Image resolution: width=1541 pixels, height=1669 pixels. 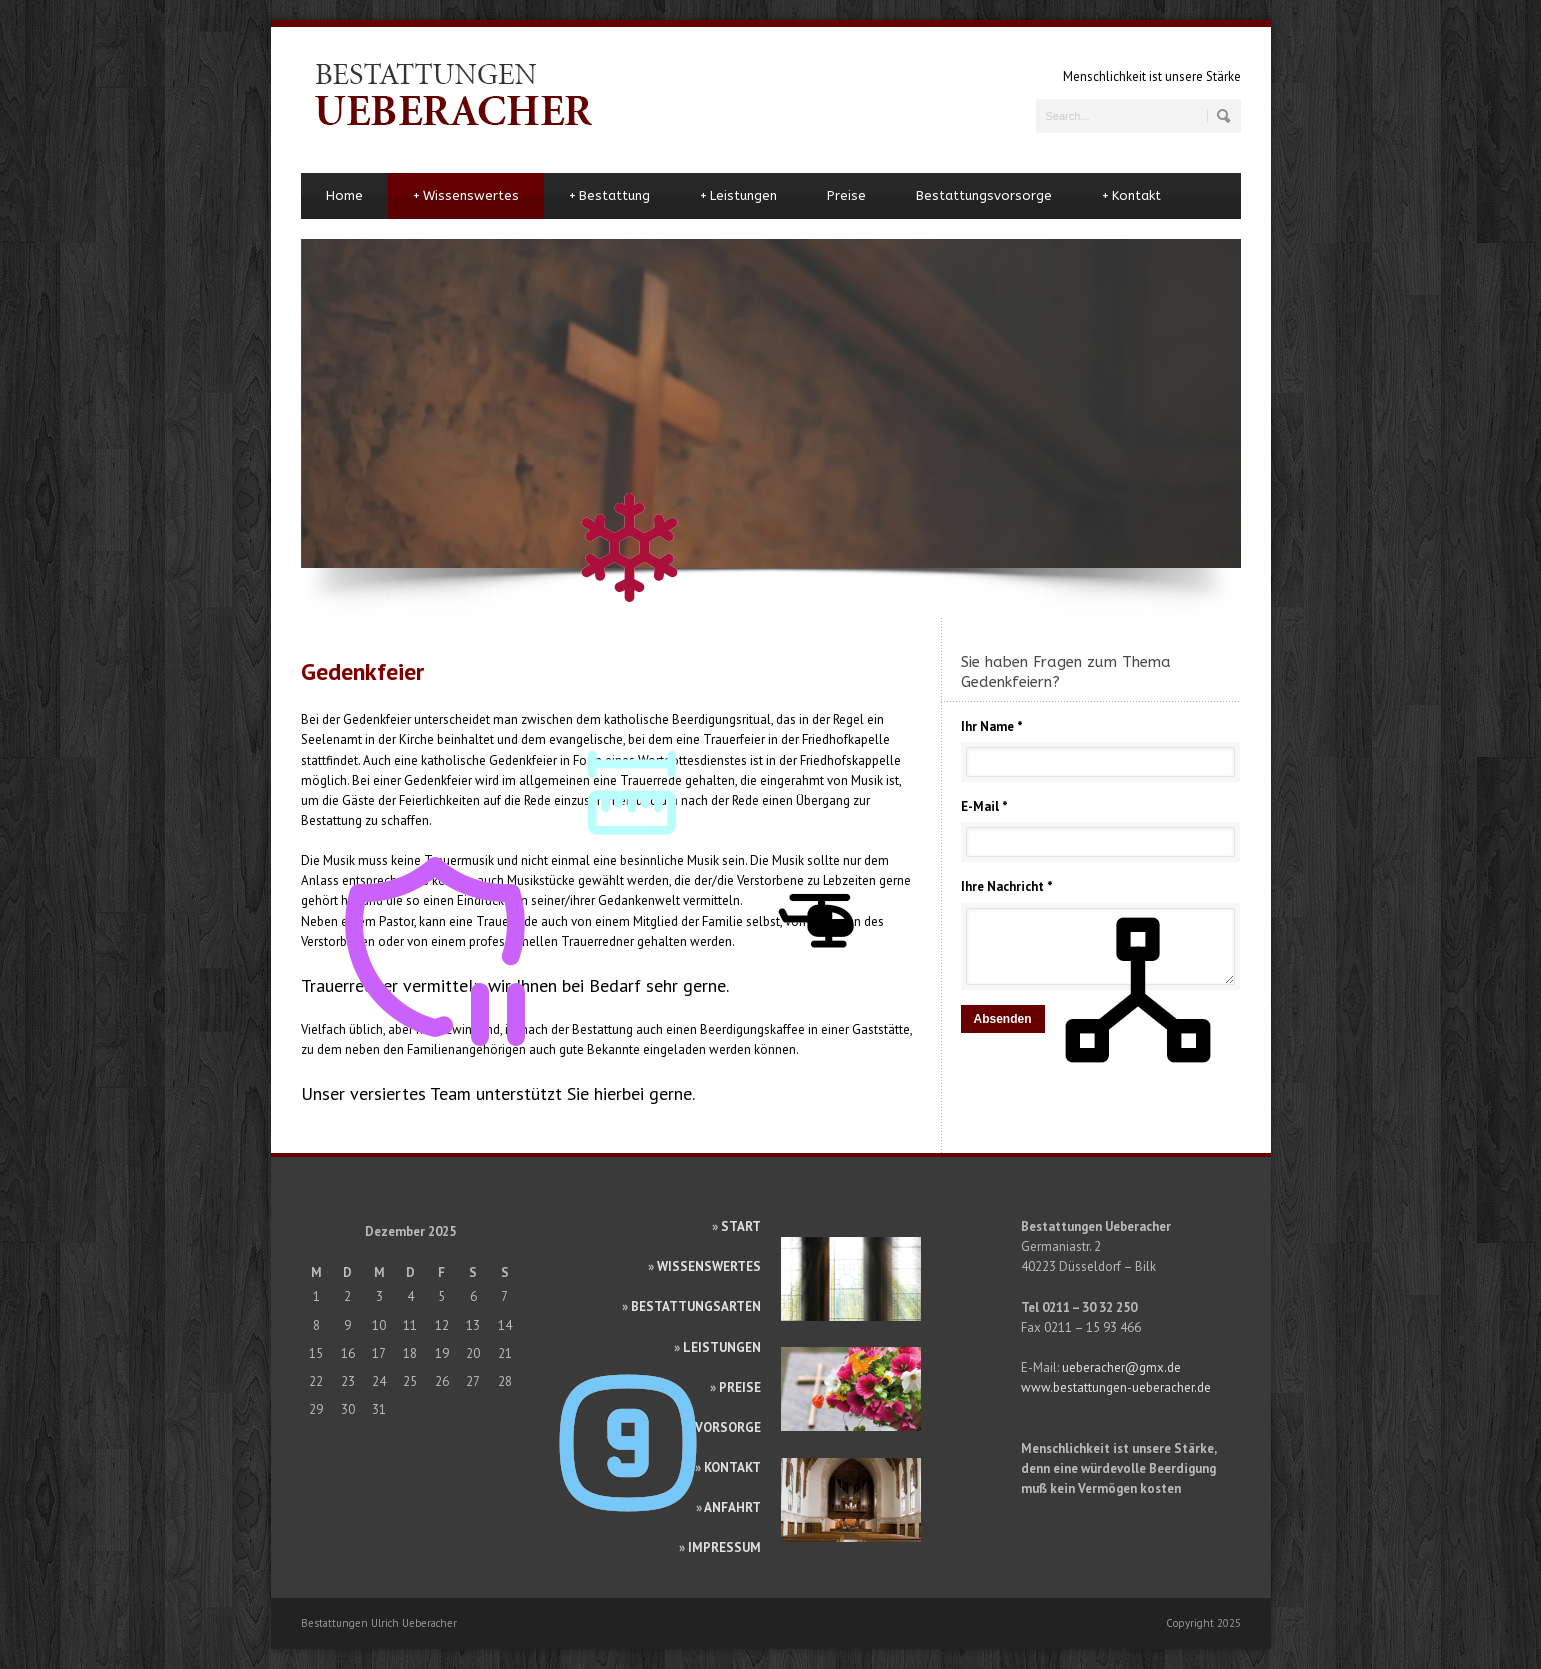 I want to click on access helicopter or air transport options, so click(x=818, y=919).